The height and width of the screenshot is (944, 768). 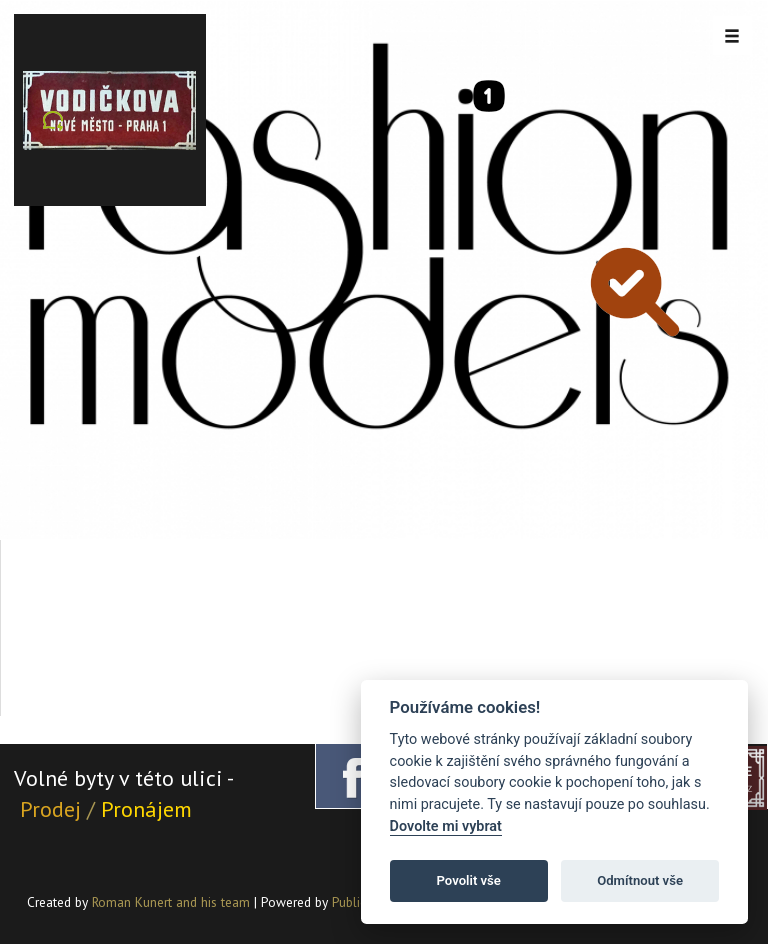 I want to click on search completed successfully, so click(x=635, y=292).